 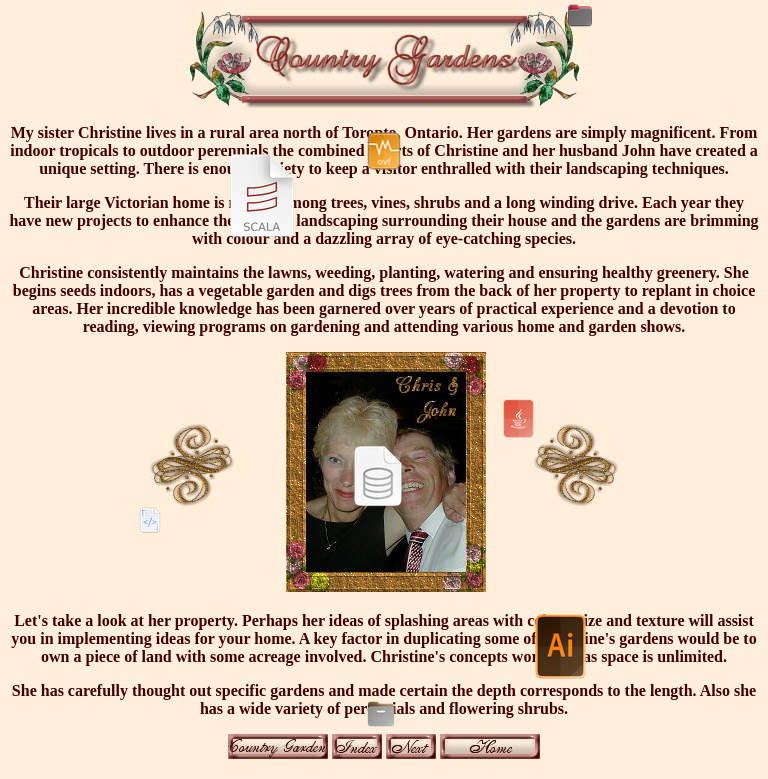 What do you see at coordinates (150, 520) in the screenshot?
I see `twig template file type indicator` at bounding box center [150, 520].